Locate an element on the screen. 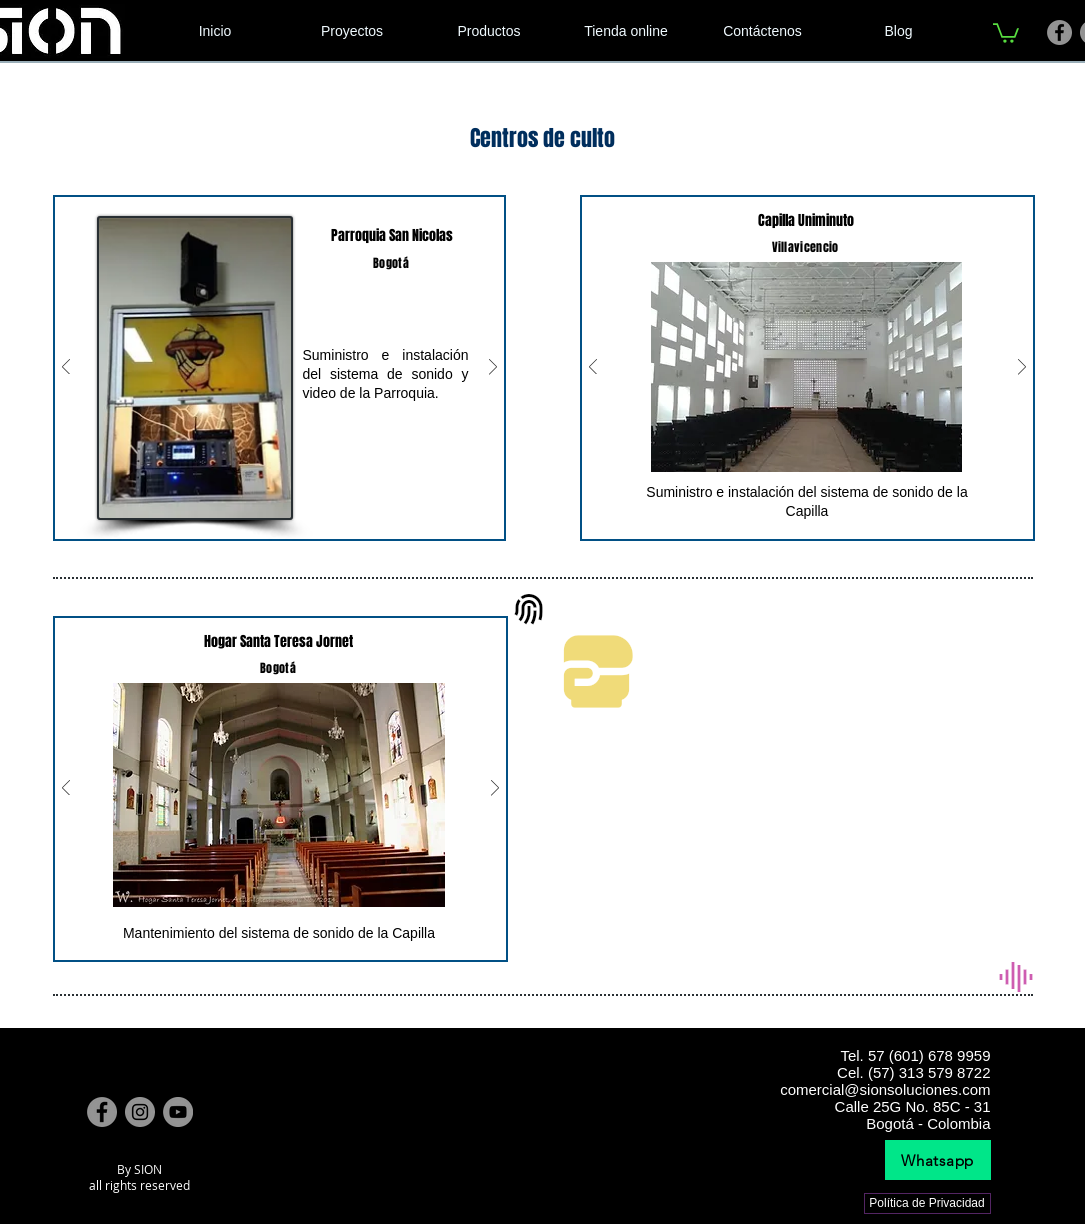 This screenshot has width=1085, height=1224. authenticate with fingerprint is located at coordinates (529, 609).